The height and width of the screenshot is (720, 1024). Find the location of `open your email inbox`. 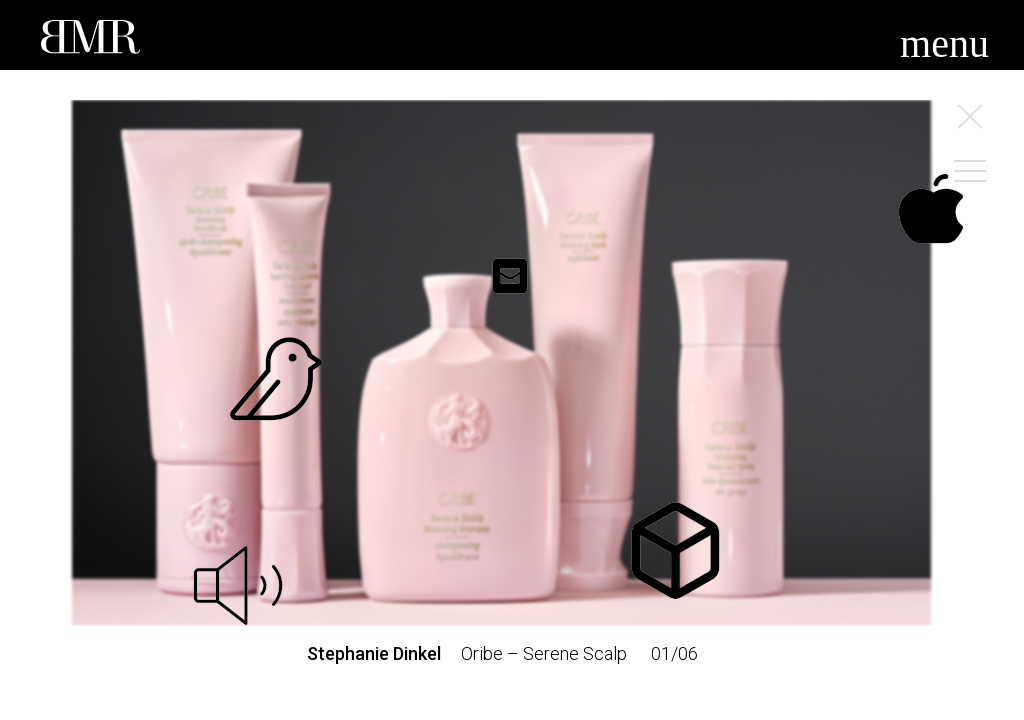

open your email inbox is located at coordinates (510, 276).